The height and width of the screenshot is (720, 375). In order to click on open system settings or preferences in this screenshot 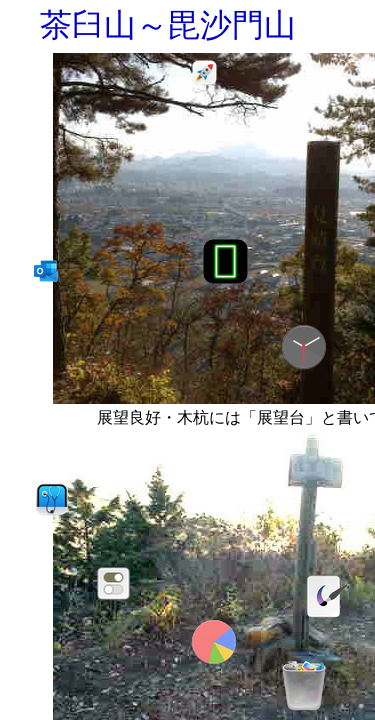, I will do `click(113, 583)`.